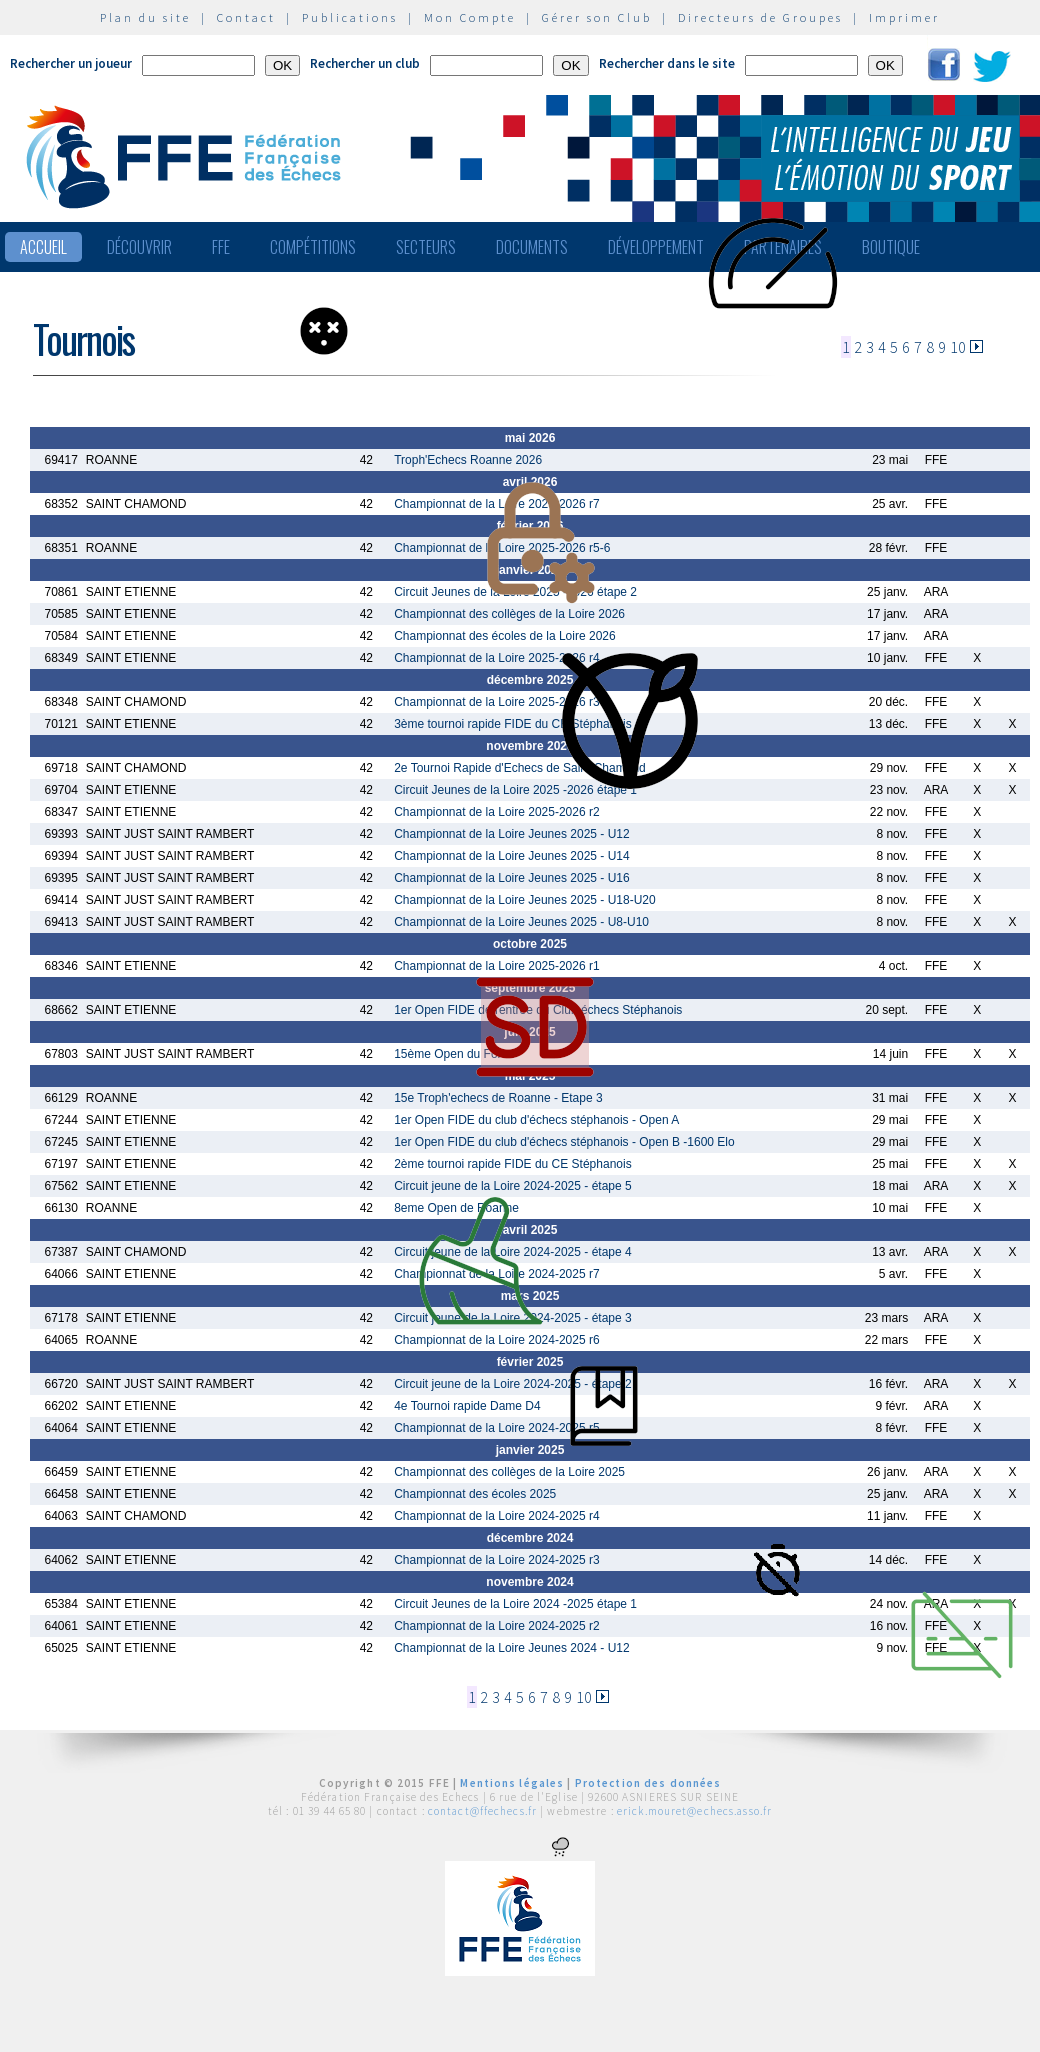 The height and width of the screenshot is (2052, 1040). What do you see at coordinates (778, 1571) in the screenshot?
I see `timer is disabled or off` at bounding box center [778, 1571].